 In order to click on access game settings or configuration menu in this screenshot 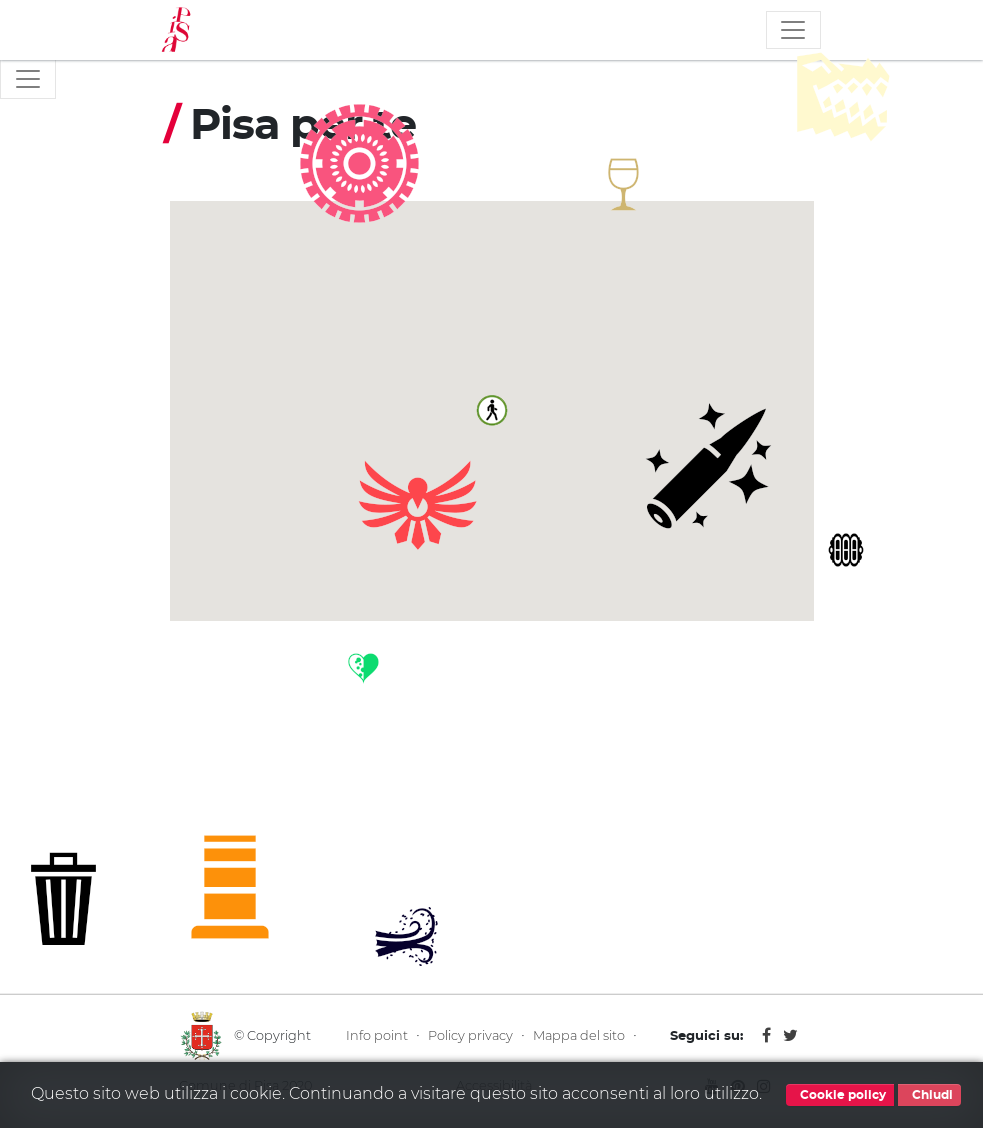, I will do `click(359, 163)`.